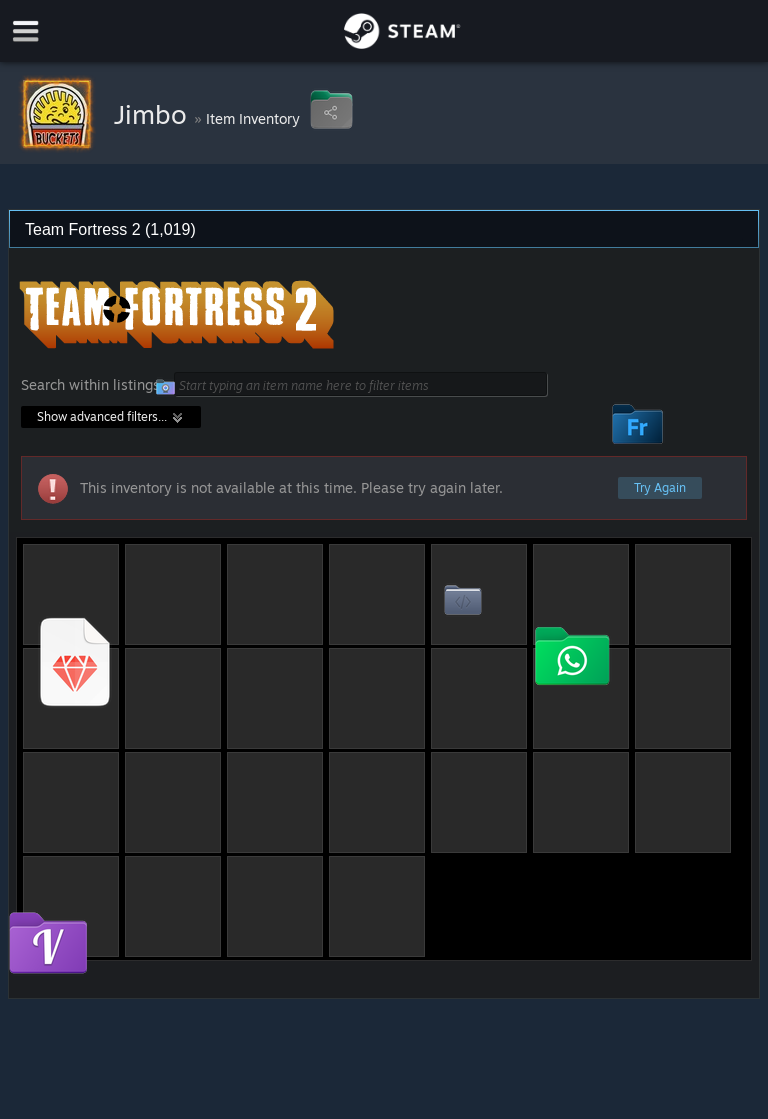 The image size is (768, 1119). What do you see at coordinates (572, 658) in the screenshot?
I see `open folder containing whatsapp files` at bounding box center [572, 658].